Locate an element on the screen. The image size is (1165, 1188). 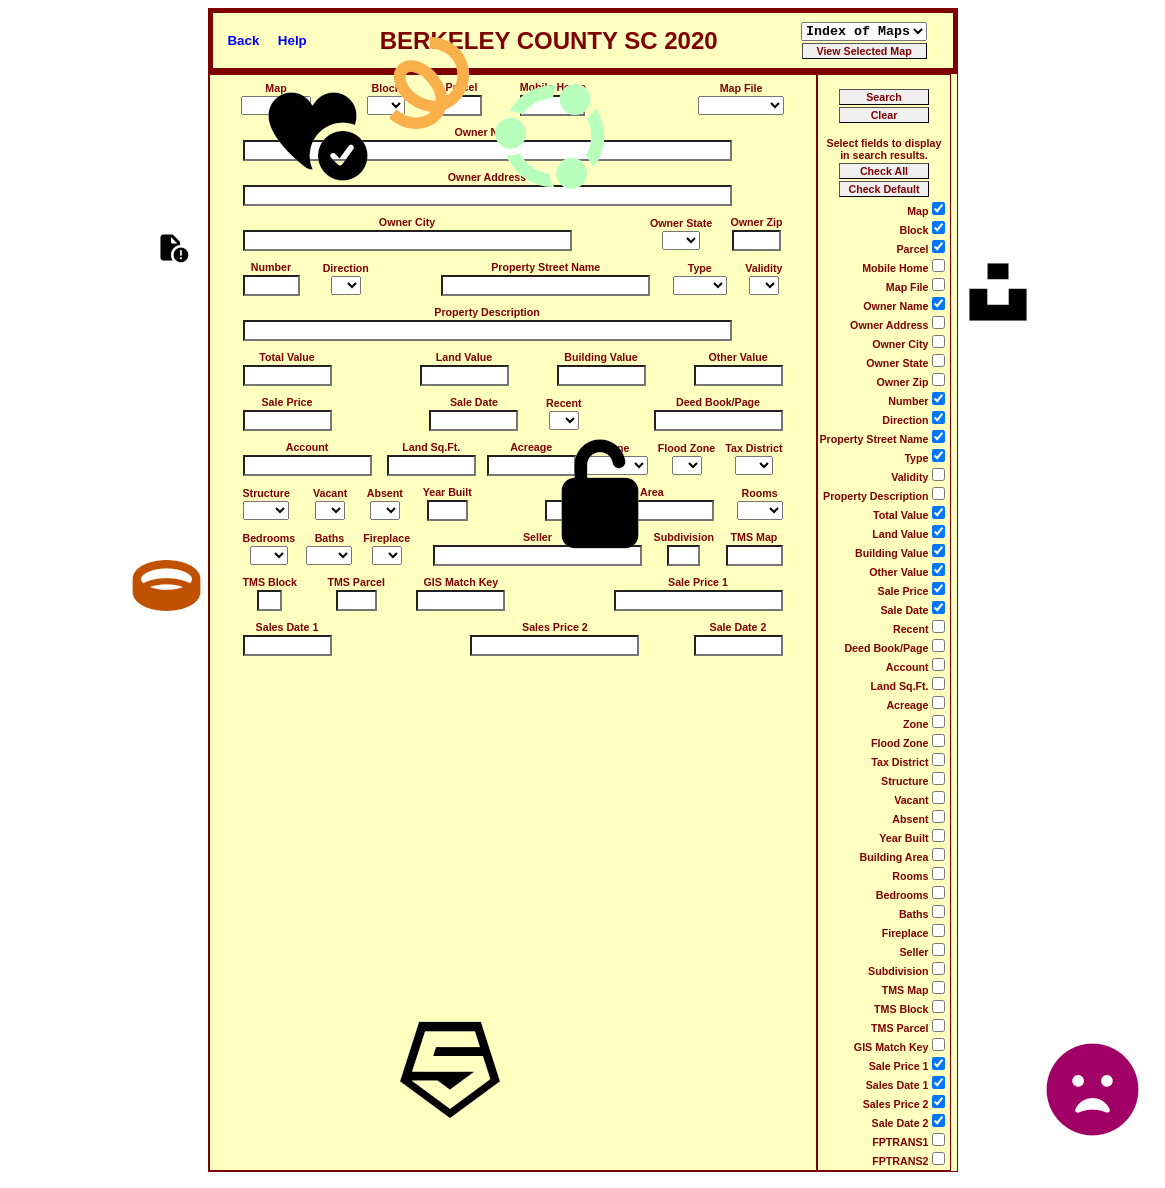
sifive company logo is located at coordinates (450, 1070).